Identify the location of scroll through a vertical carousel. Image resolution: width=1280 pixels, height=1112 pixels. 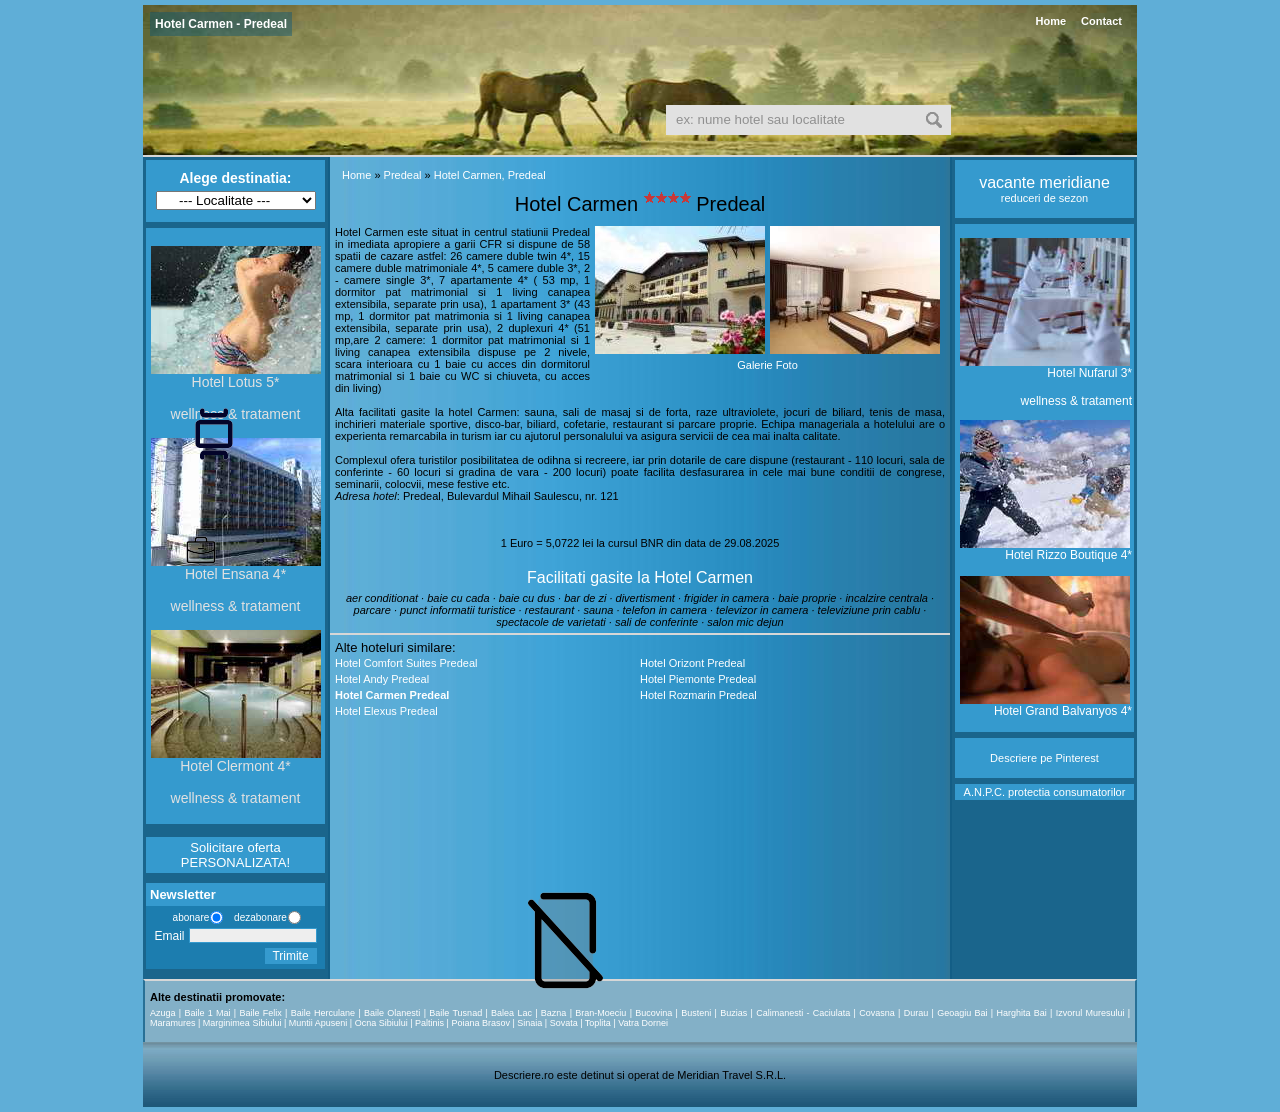
(214, 434).